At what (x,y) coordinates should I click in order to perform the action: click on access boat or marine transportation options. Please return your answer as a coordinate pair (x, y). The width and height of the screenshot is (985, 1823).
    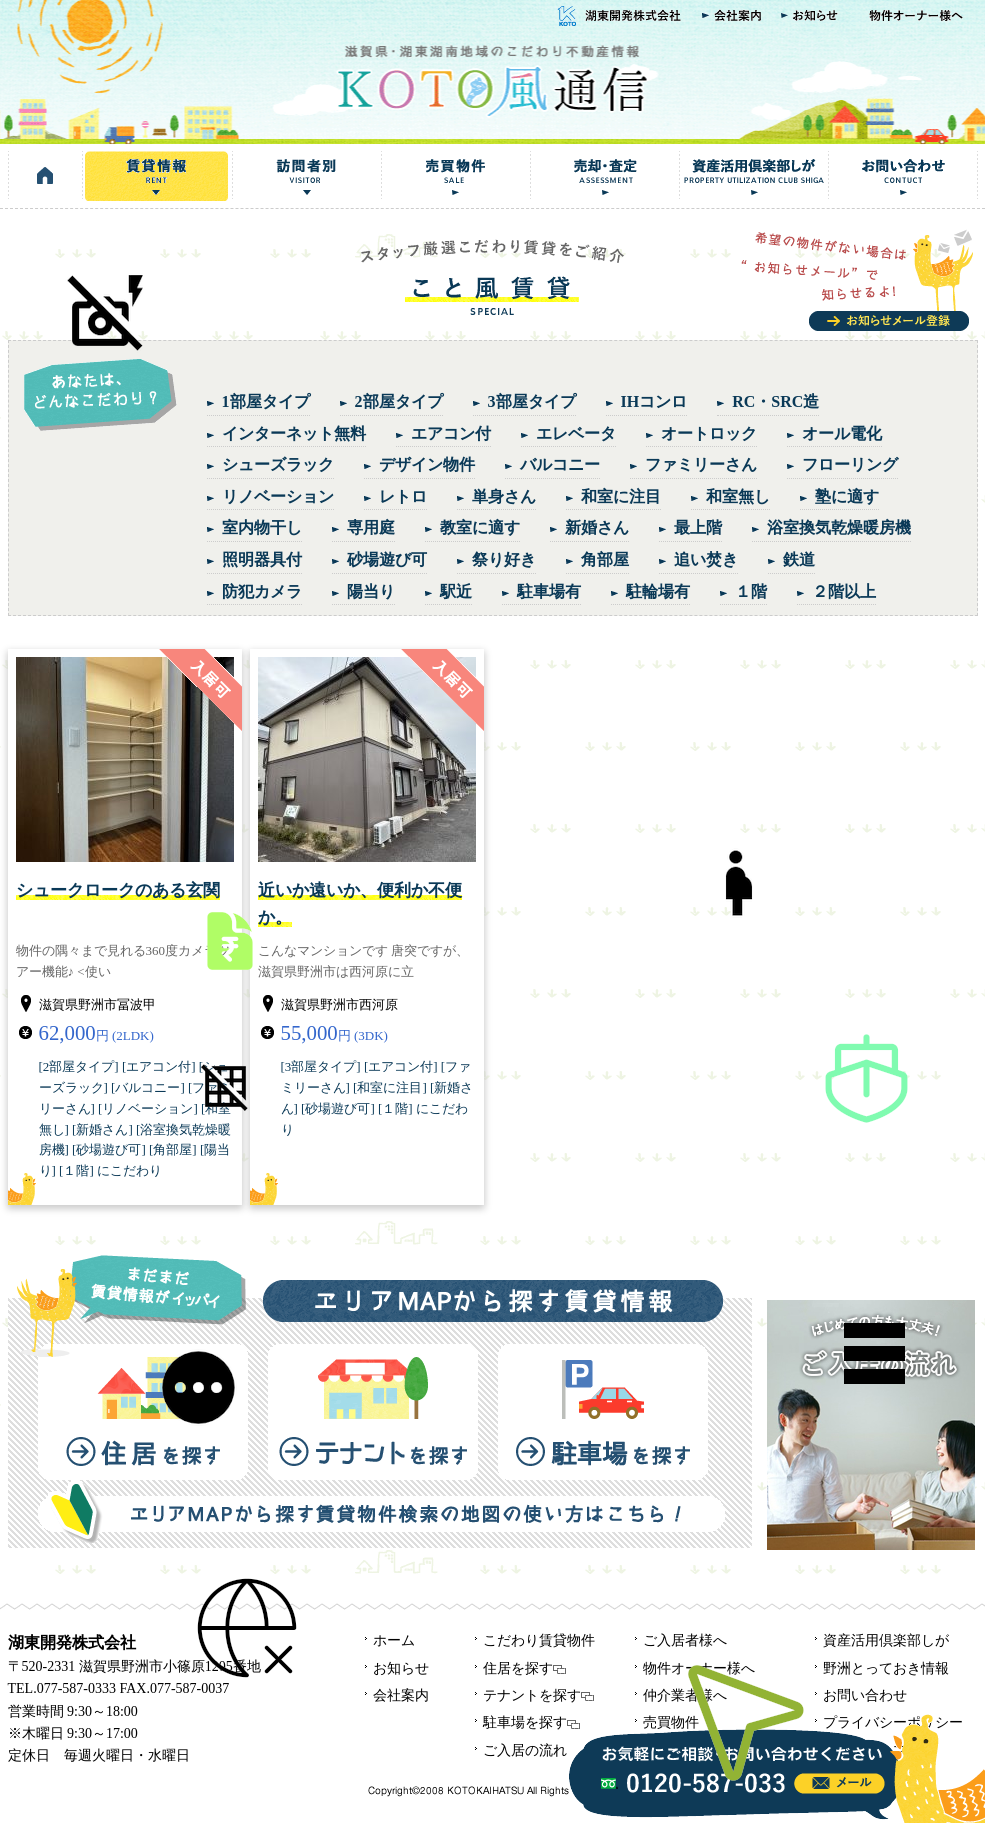
    Looking at the image, I should click on (866, 1078).